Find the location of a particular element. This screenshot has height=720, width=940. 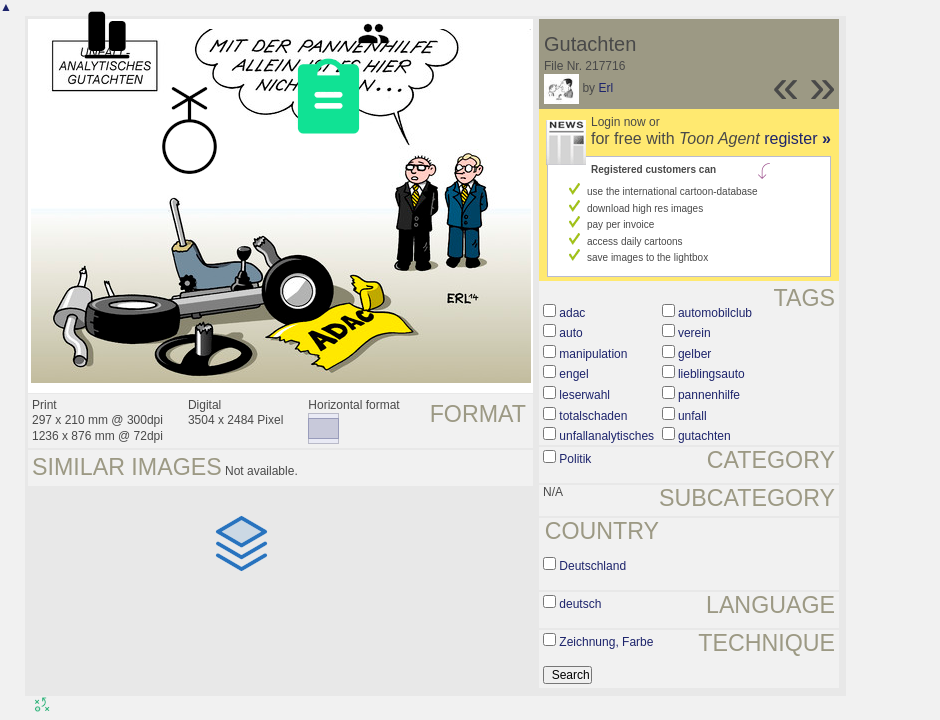

view clipboard contents is located at coordinates (328, 97).